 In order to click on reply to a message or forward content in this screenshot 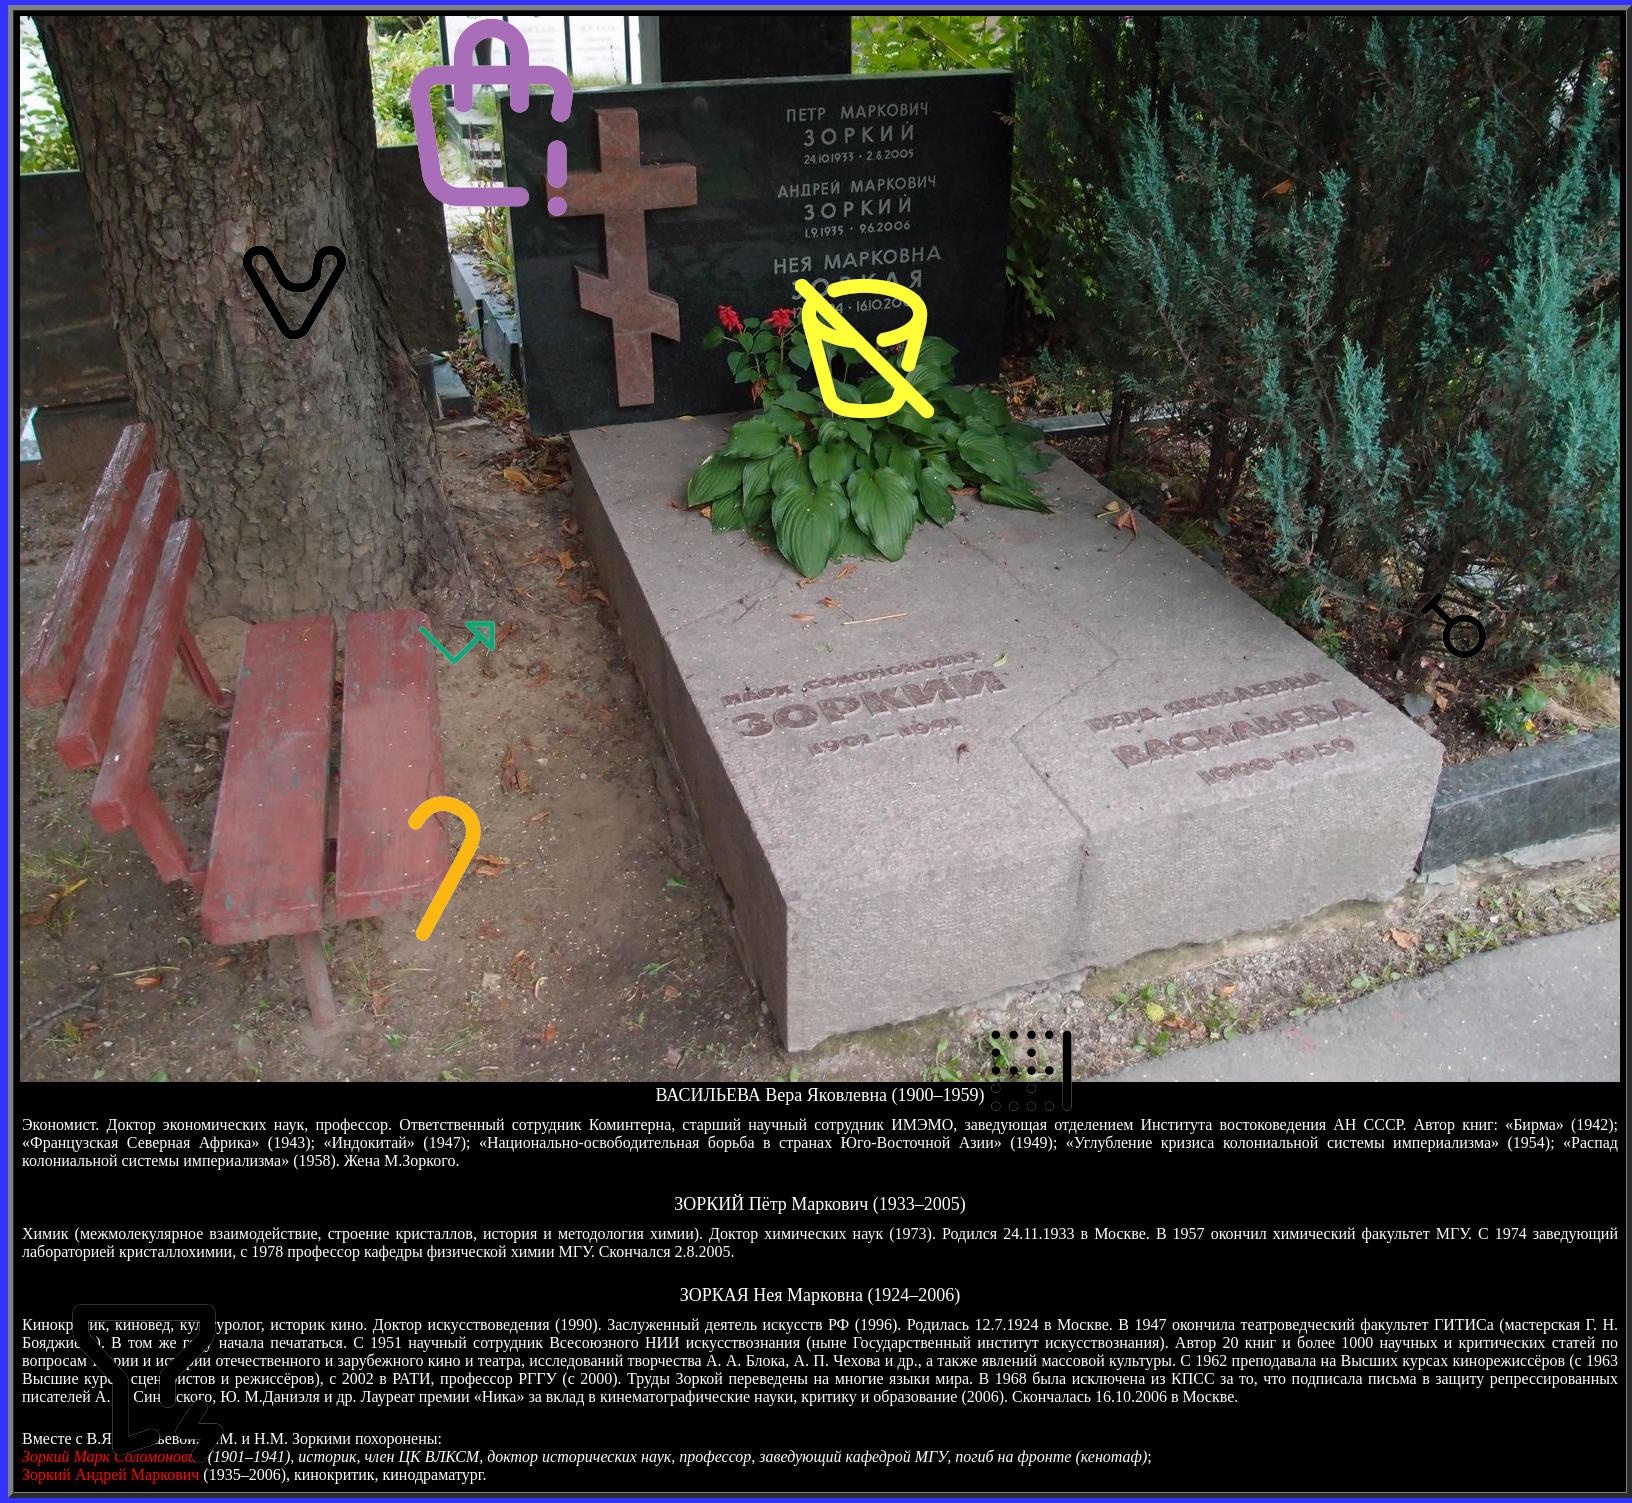, I will do `click(457, 640)`.